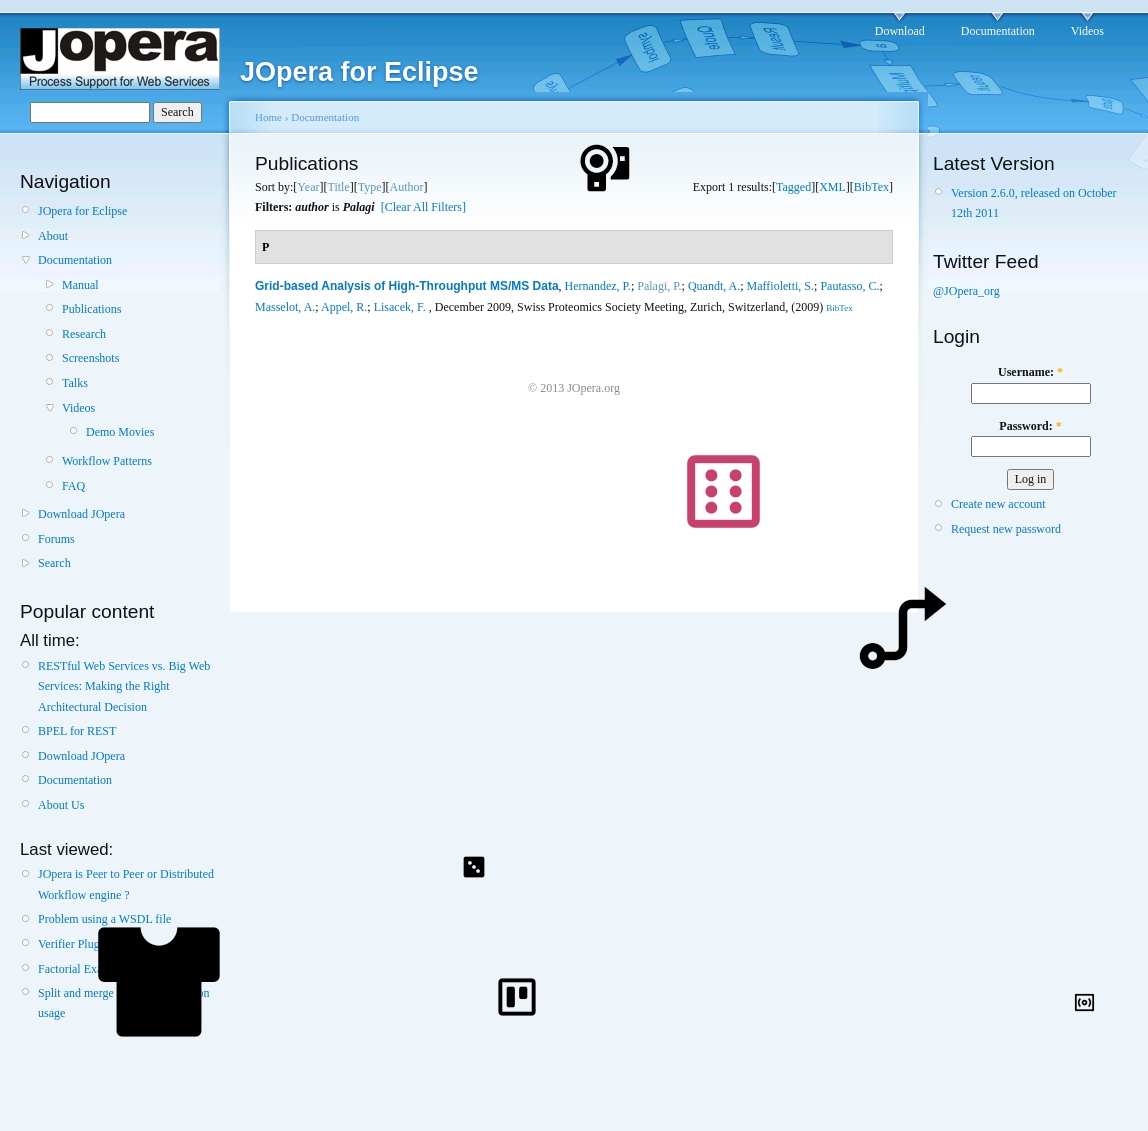 The image size is (1148, 1131). Describe the element at coordinates (1084, 1002) in the screenshot. I see `enable surround sound audio output` at that location.